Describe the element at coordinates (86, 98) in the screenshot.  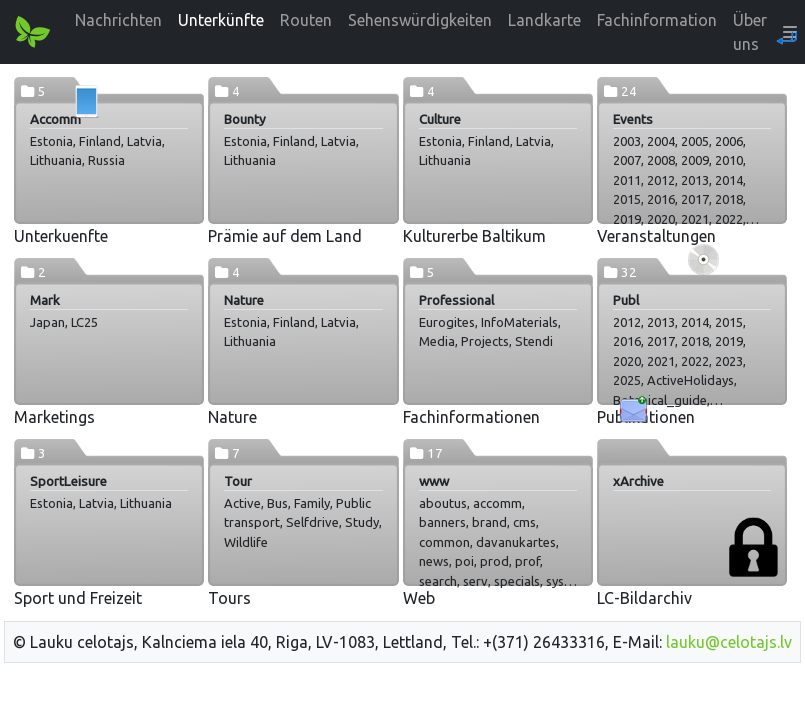
I see `iPad mini 3 device connected via wifi` at that location.